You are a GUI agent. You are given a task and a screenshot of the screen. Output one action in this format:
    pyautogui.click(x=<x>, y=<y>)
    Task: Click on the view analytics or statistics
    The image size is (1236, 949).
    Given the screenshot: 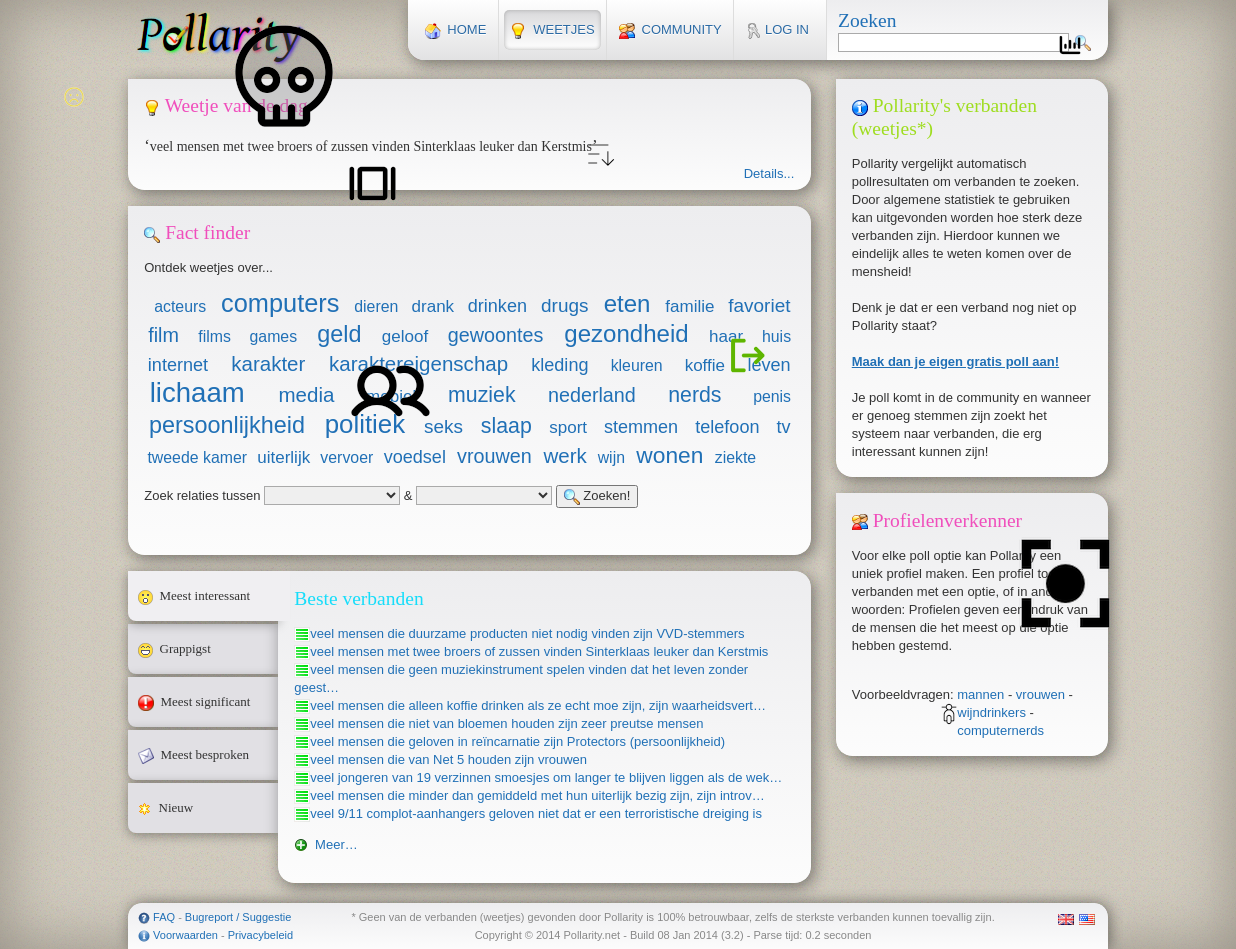 What is the action you would take?
    pyautogui.click(x=1070, y=45)
    